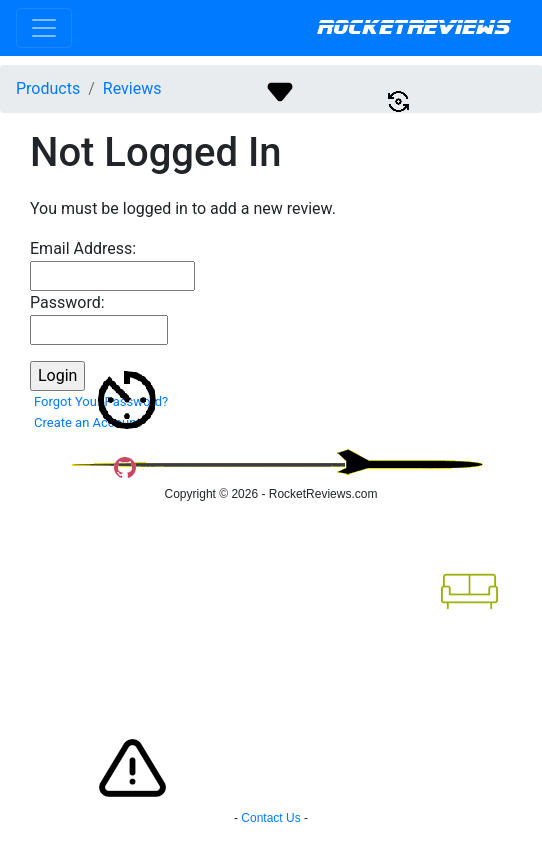 This screenshot has height=843, width=542. Describe the element at coordinates (125, 468) in the screenshot. I see `visit github profile or repository` at that location.